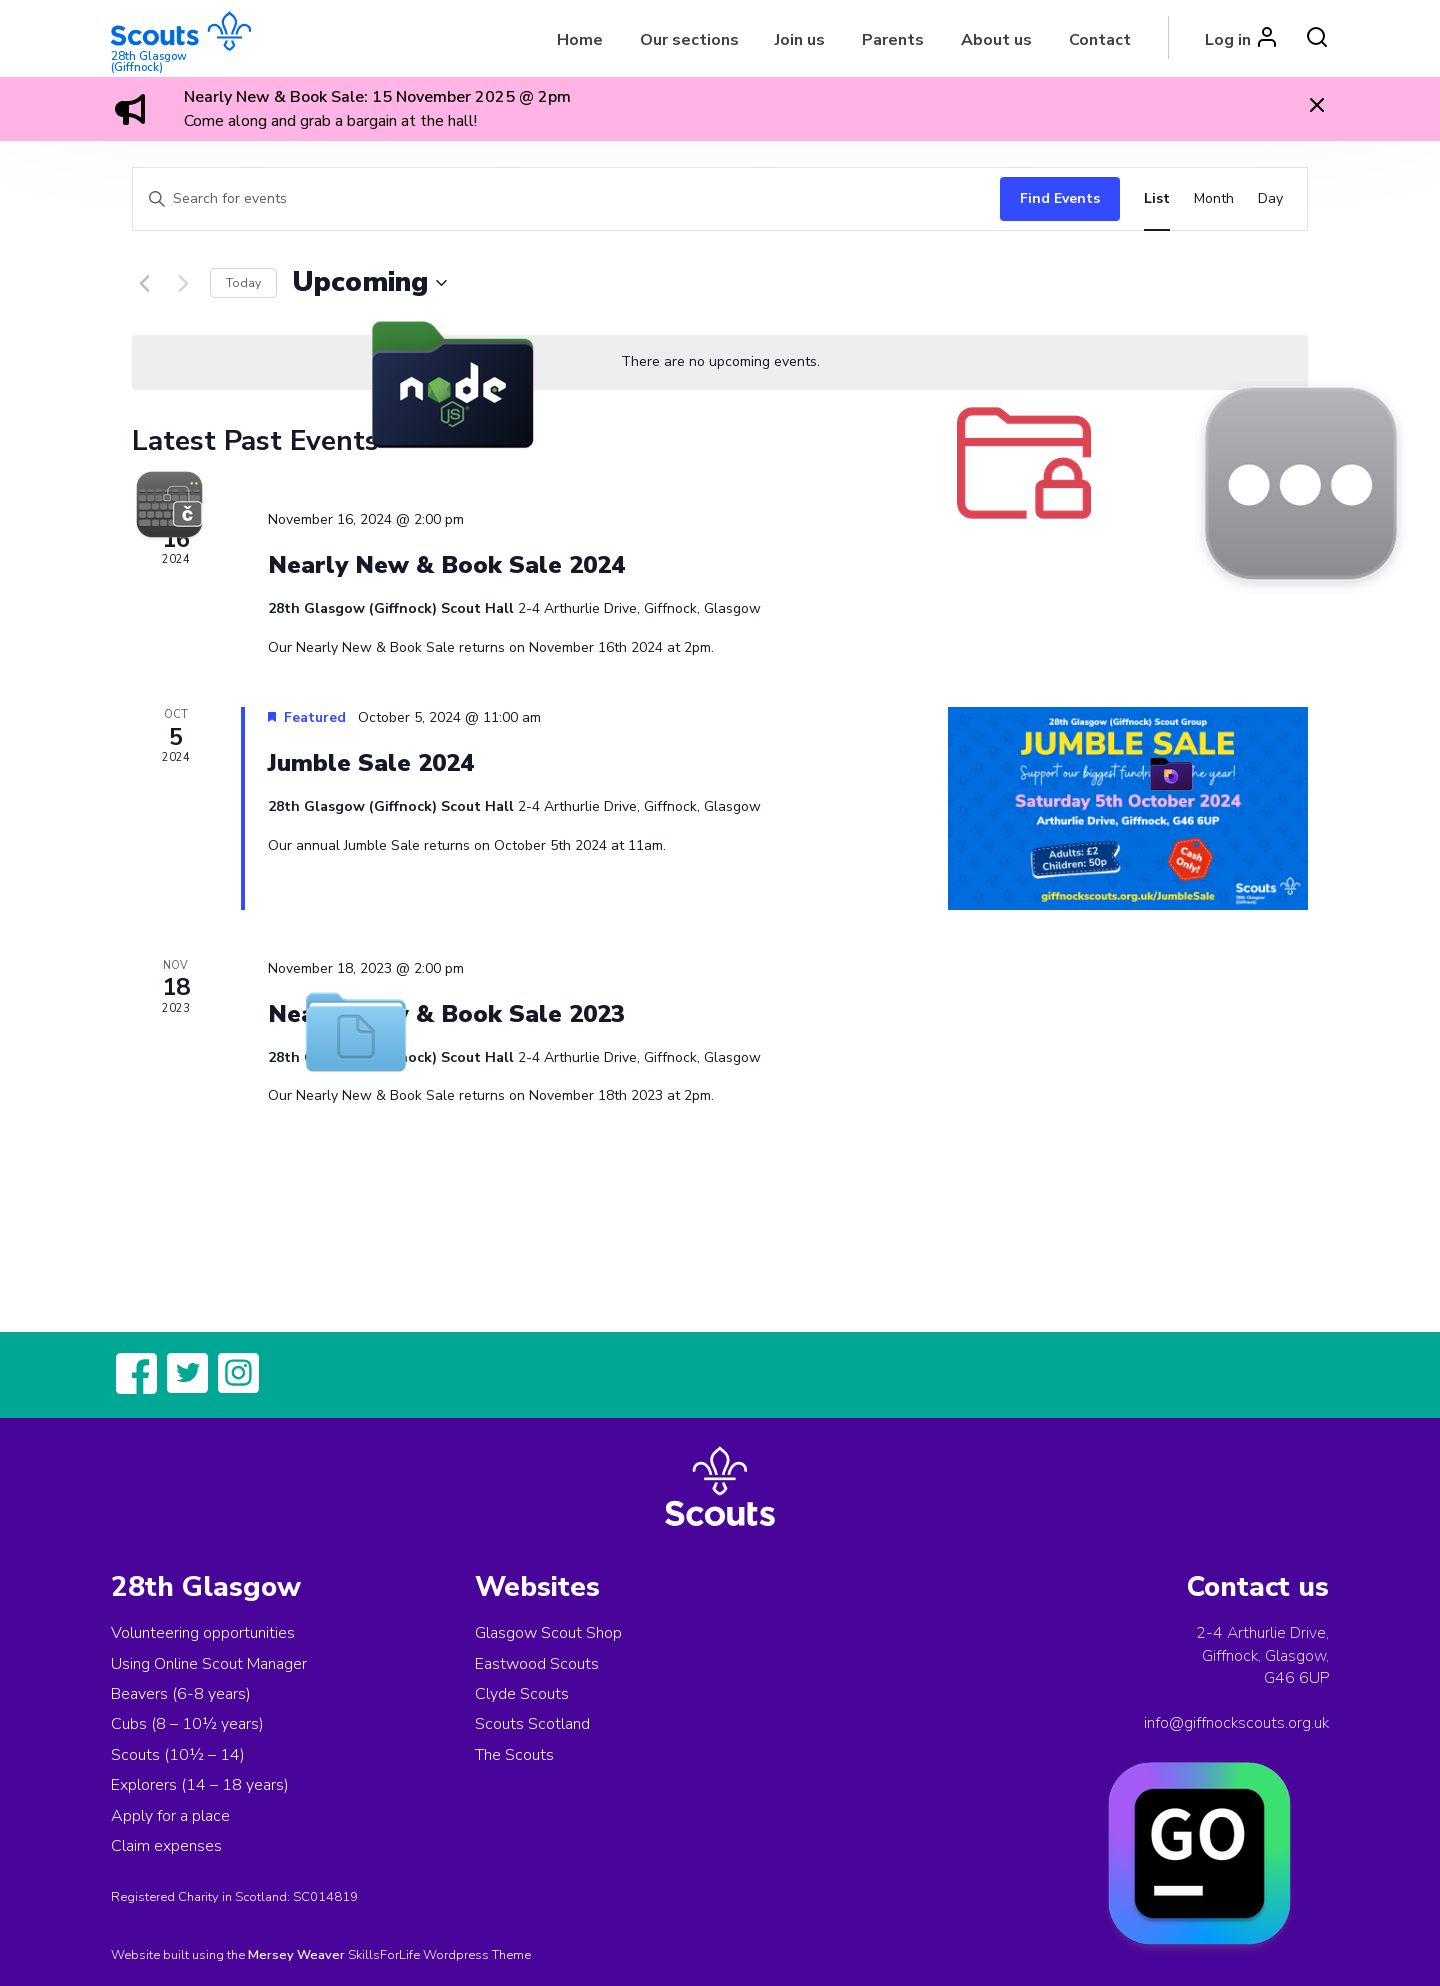 This screenshot has height=1986, width=1440. I want to click on open your documents folder, so click(356, 1032).